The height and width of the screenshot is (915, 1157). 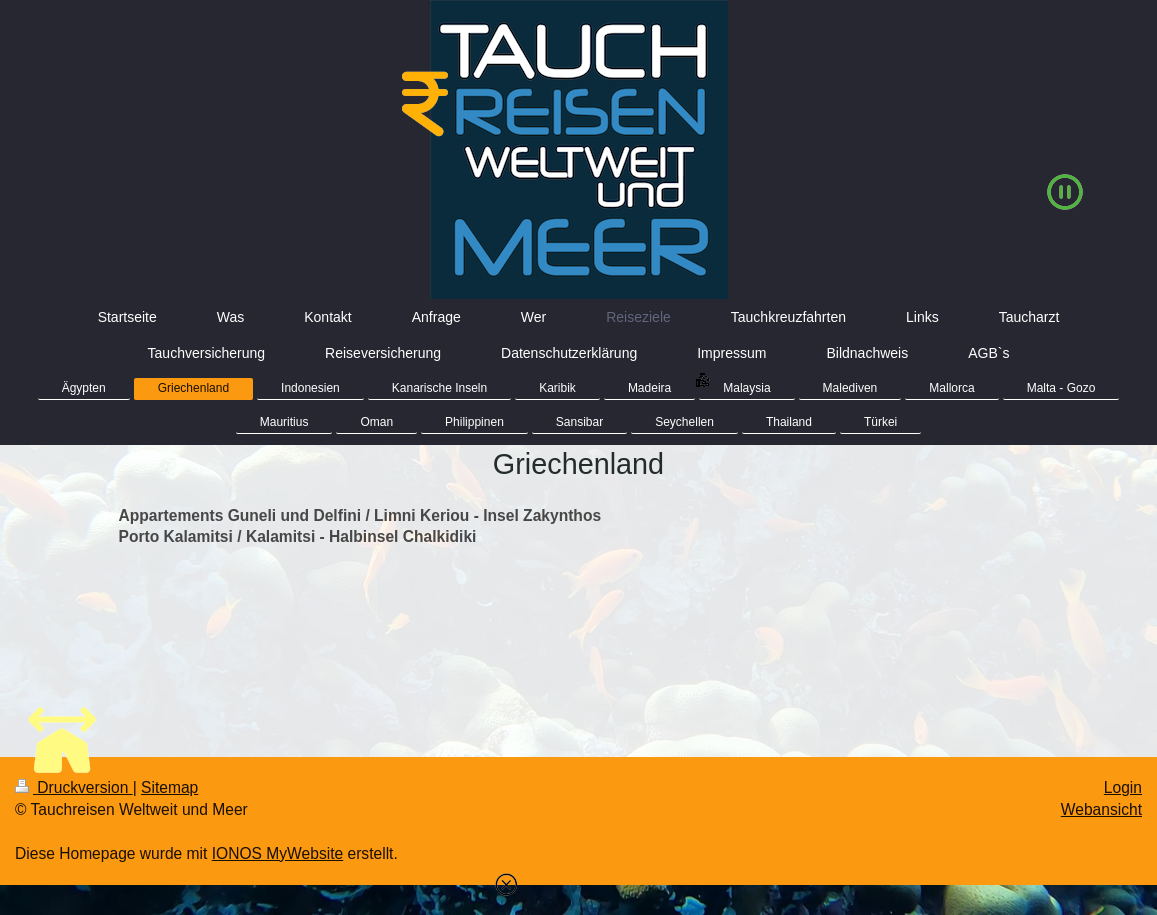 I want to click on indicates price or payment in Indian rupees, so click(x=425, y=104).